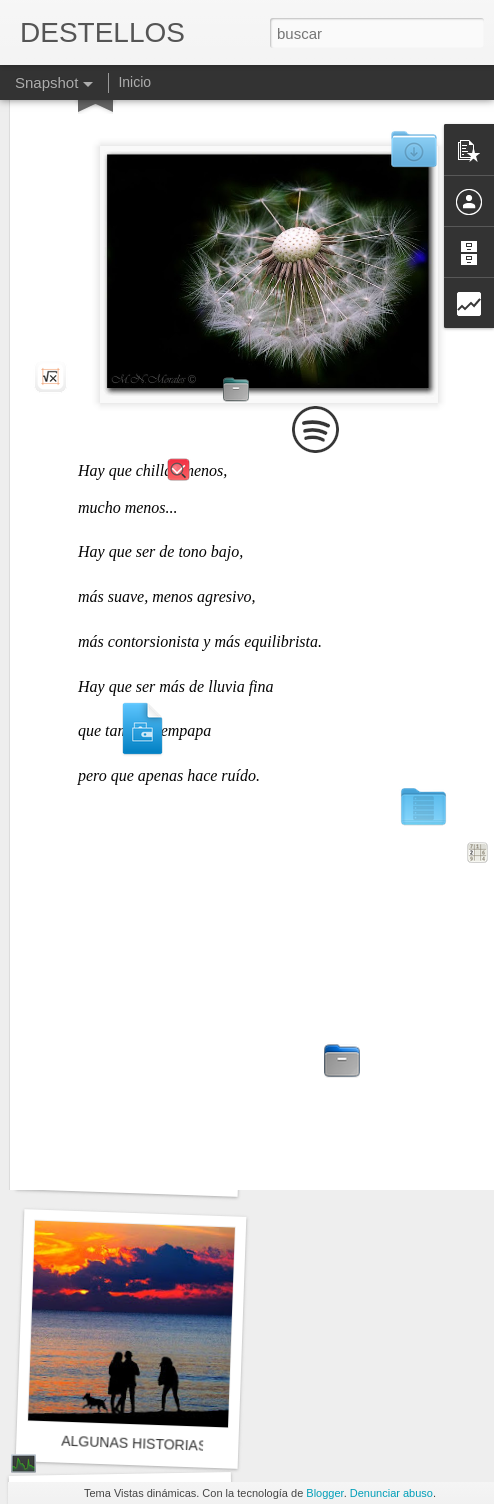 The width and height of the screenshot is (494, 1504). What do you see at coordinates (315, 429) in the screenshot?
I see `open spotify` at bounding box center [315, 429].